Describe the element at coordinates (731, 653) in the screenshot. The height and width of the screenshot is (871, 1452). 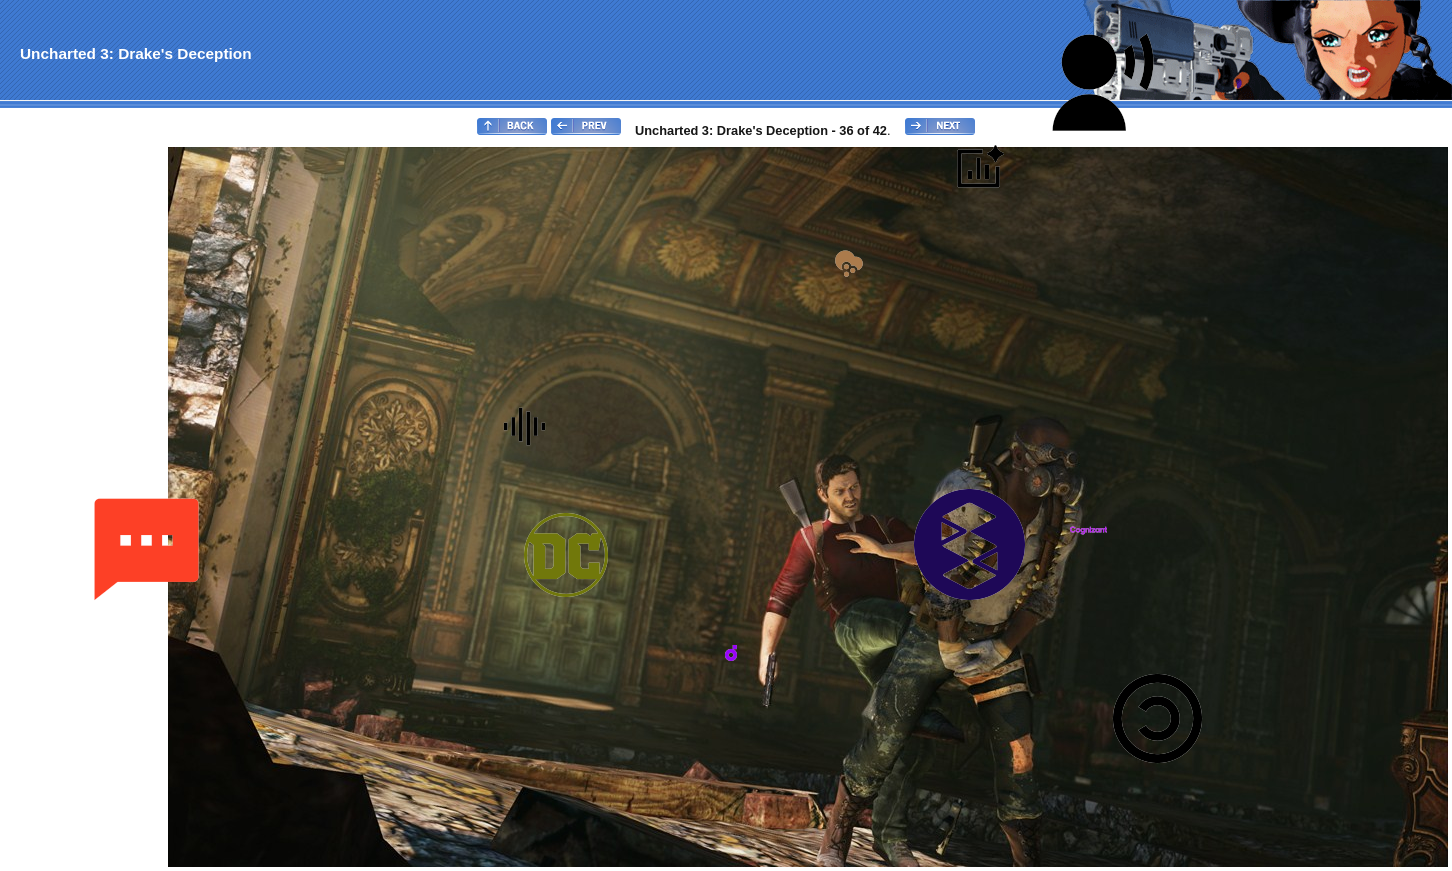
I see `open depositphotos stock image library` at that location.